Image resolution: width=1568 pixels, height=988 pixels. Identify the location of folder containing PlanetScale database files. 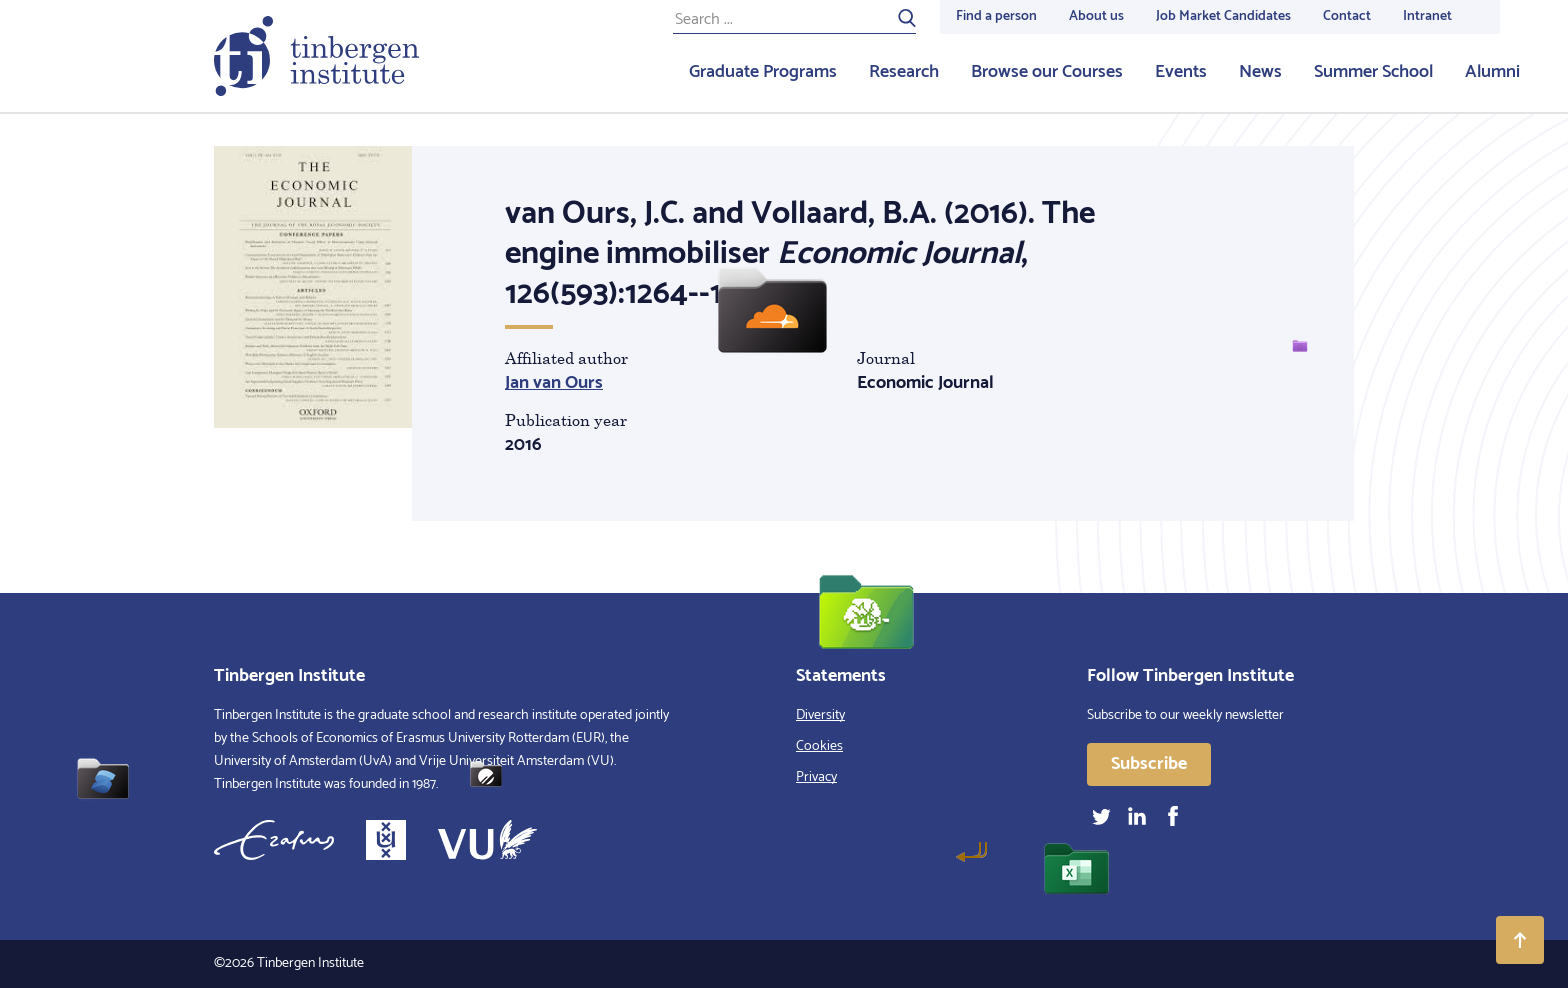
(486, 775).